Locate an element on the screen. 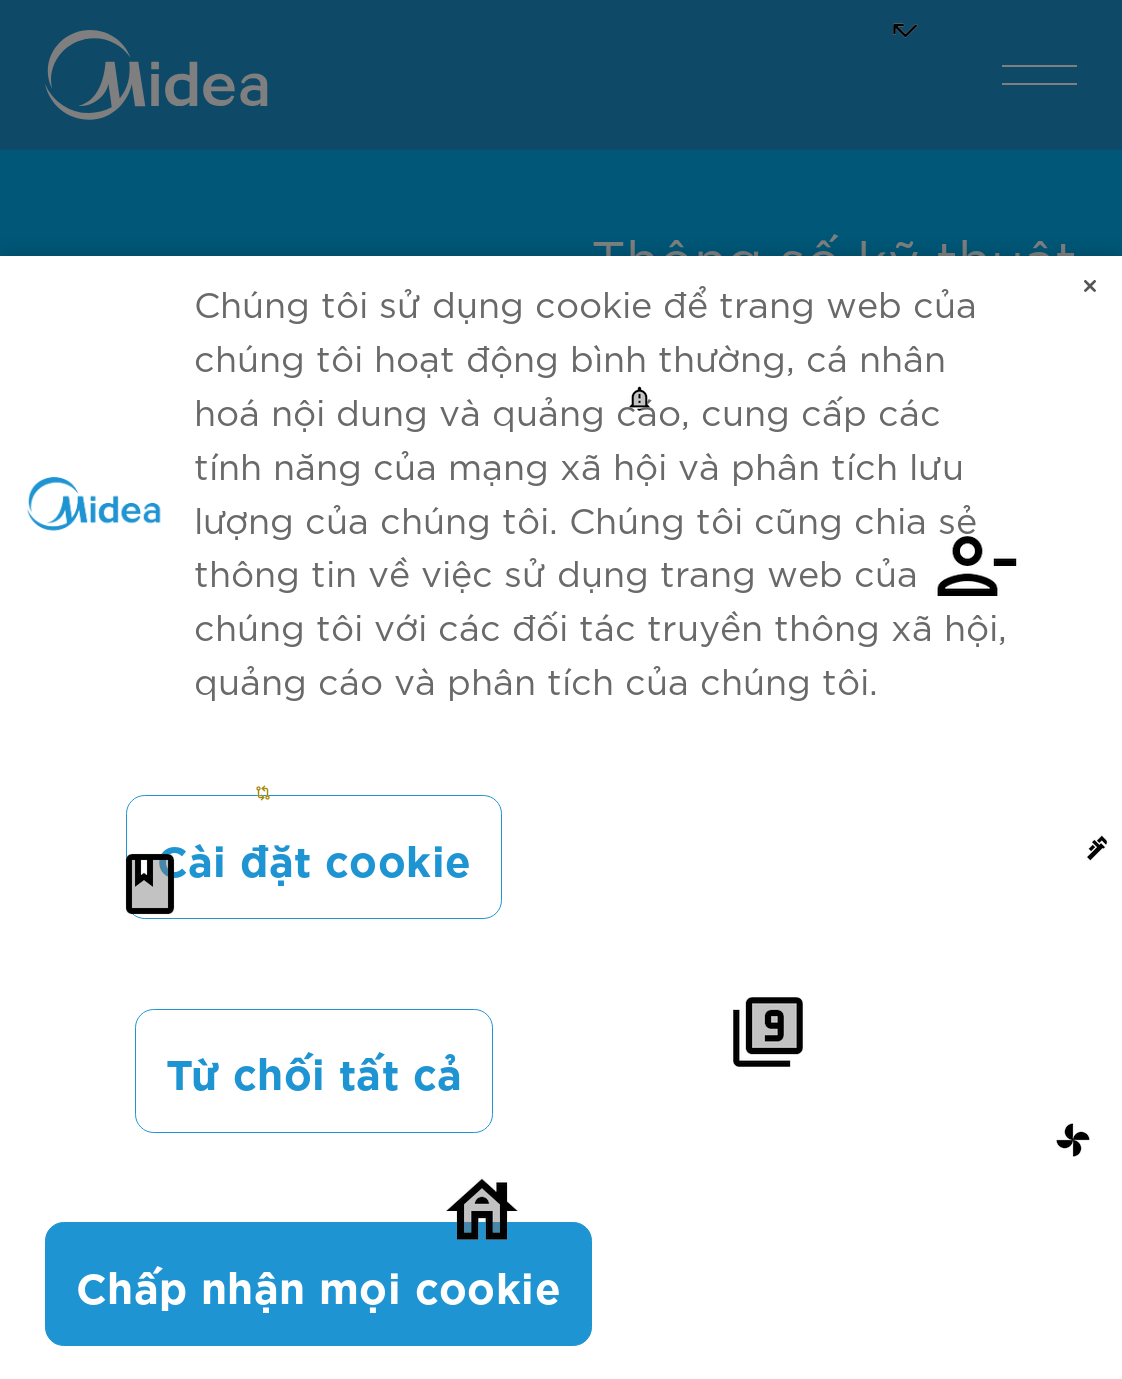 Image resolution: width=1122 pixels, height=1379 pixels. open your library or reading list is located at coordinates (150, 884).